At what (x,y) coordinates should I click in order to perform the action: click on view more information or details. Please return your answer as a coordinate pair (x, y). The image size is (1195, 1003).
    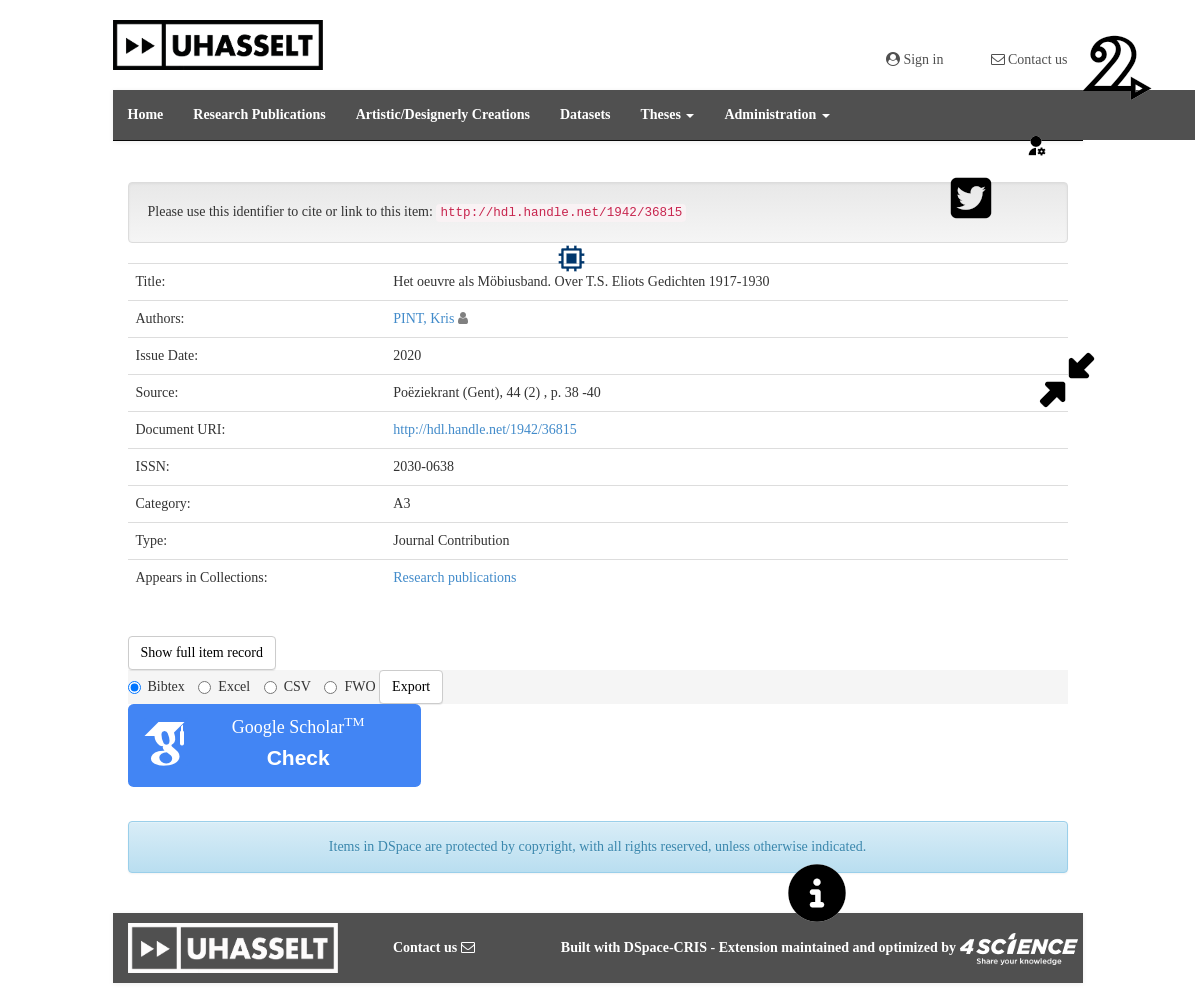
    Looking at the image, I should click on (817, 893).